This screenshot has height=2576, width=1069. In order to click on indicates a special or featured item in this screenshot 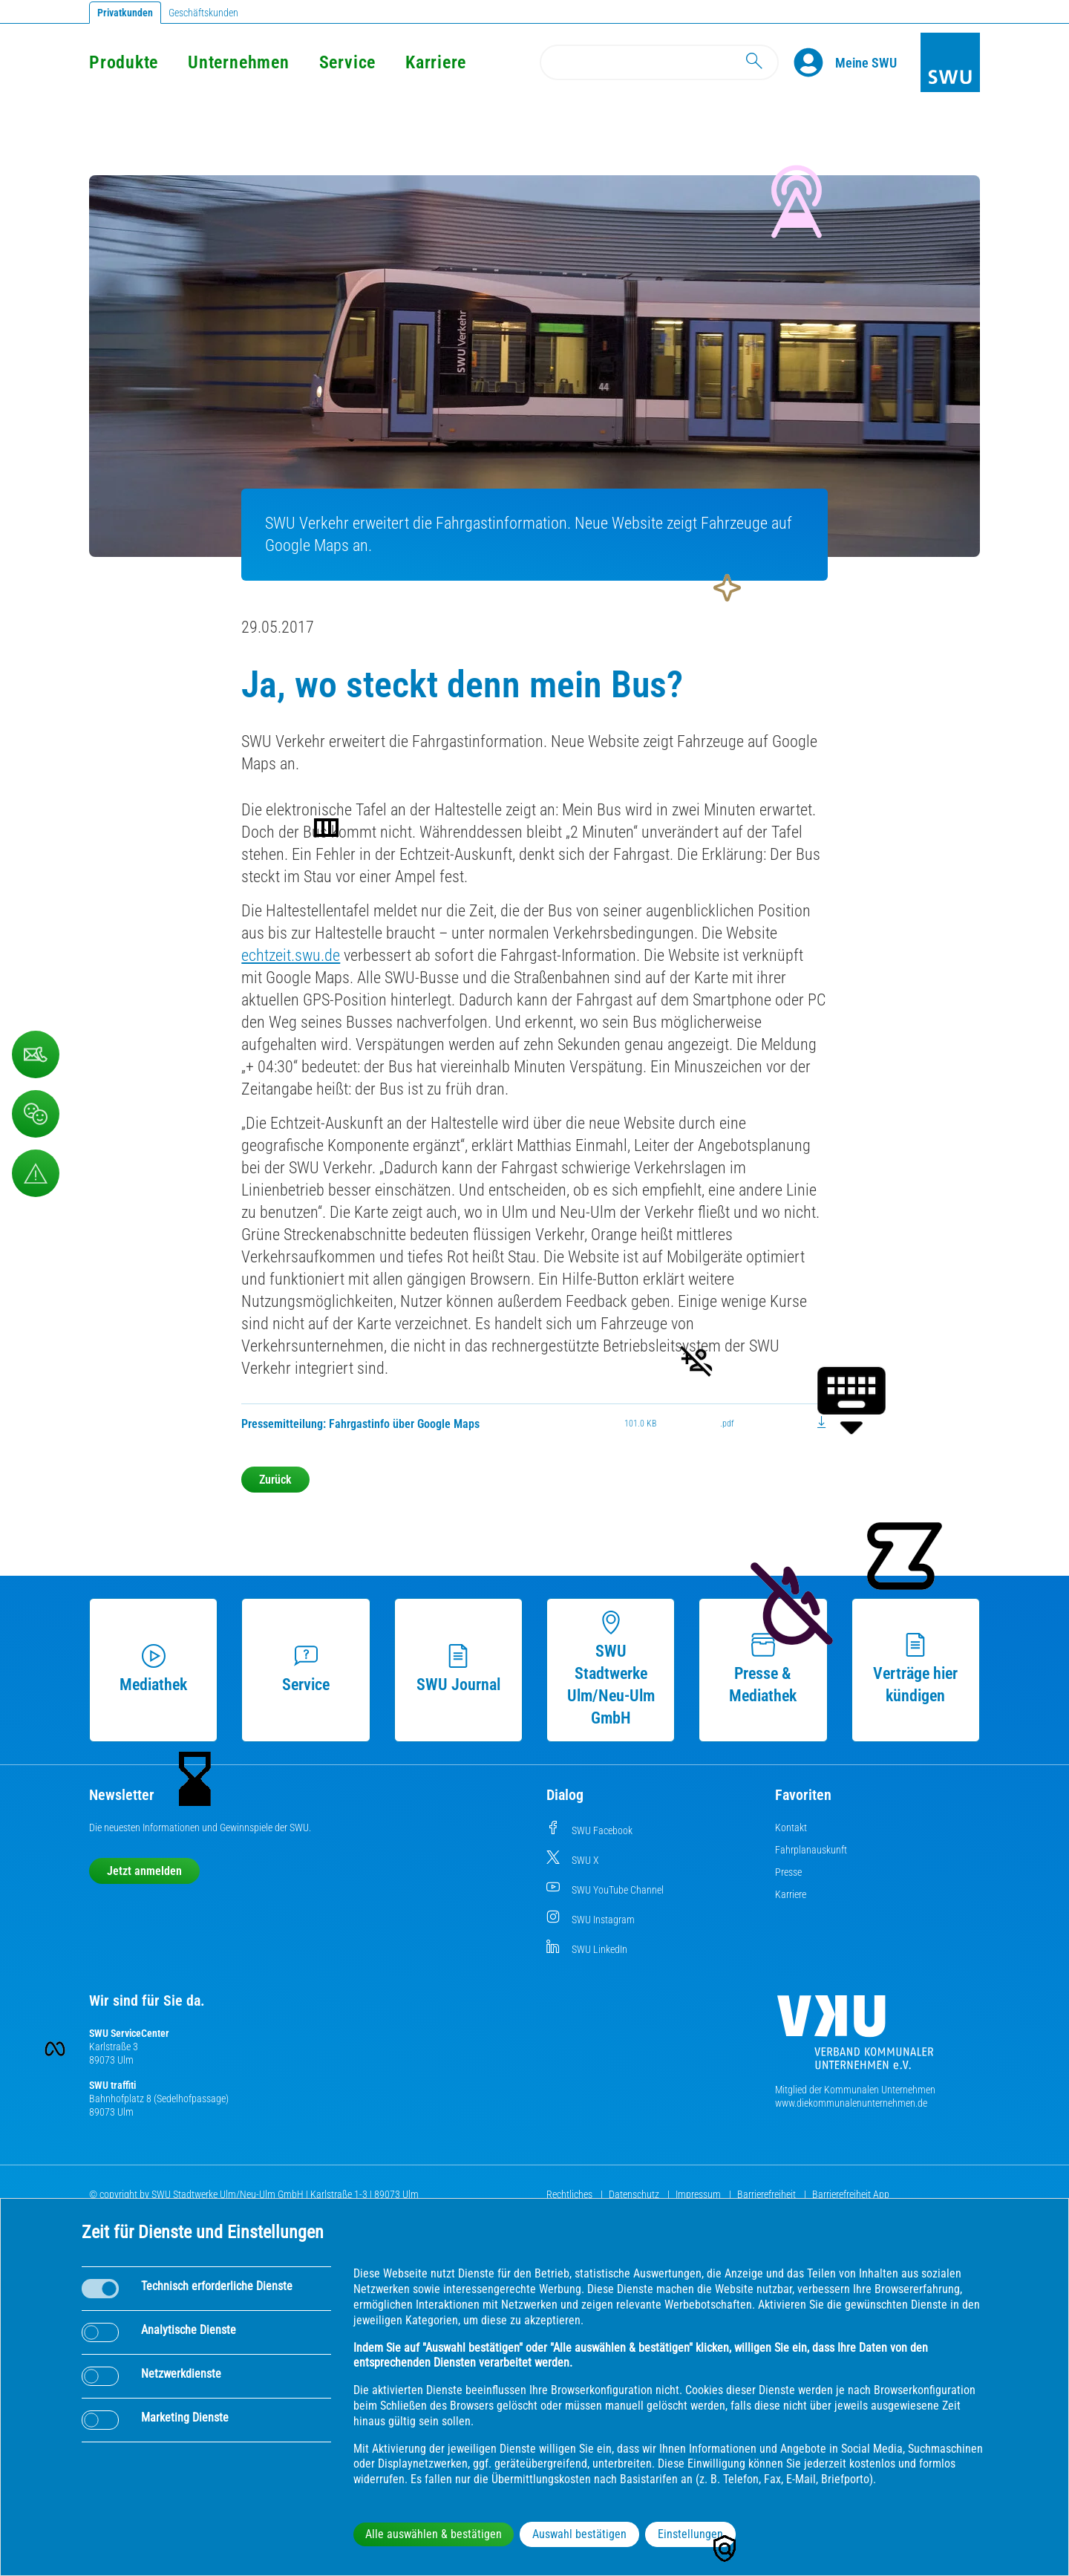, I will do `click(727, 587)`.